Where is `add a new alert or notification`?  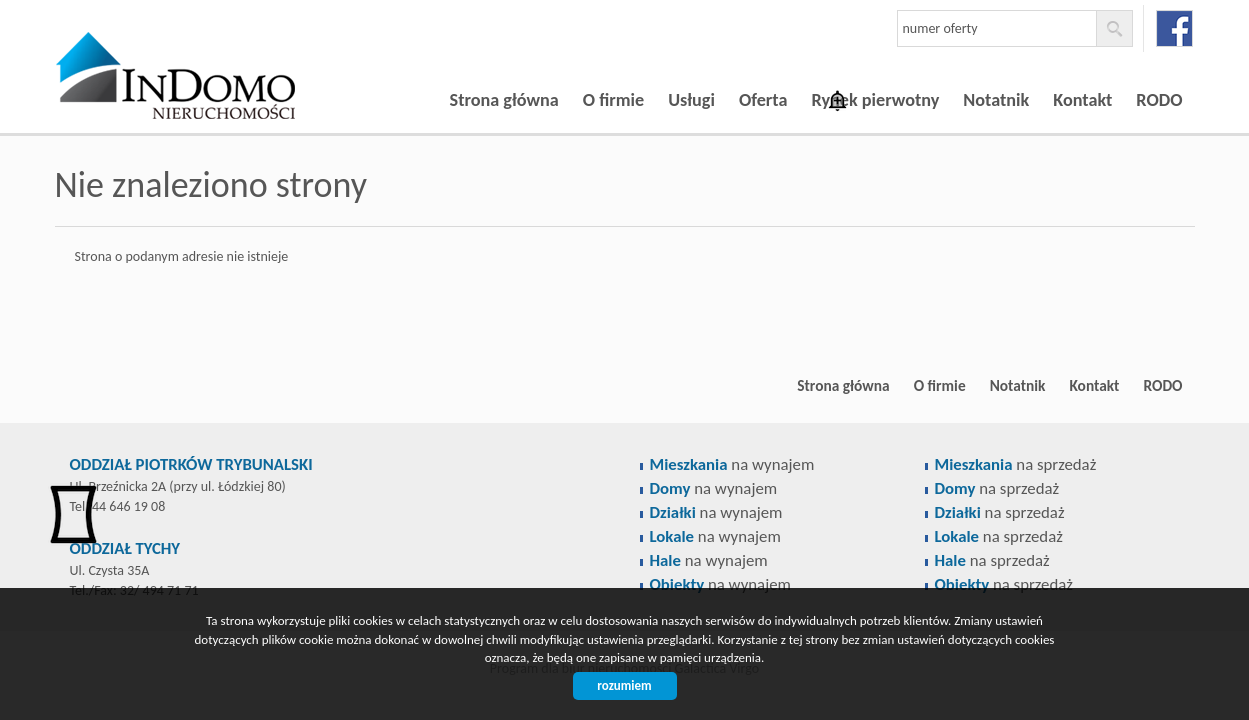 add a new alert or notification is located at coordinates (837, 100).